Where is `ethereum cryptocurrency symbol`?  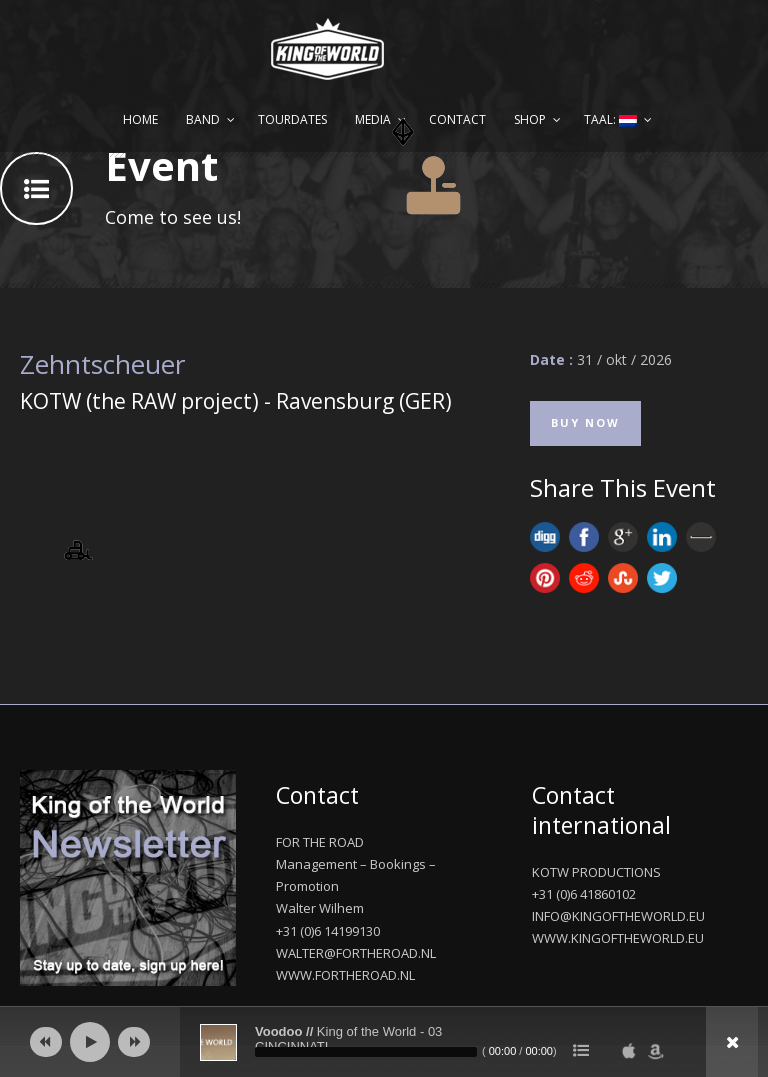 ethereum cryptocurrency symbol is located at coordinates (403, 132).